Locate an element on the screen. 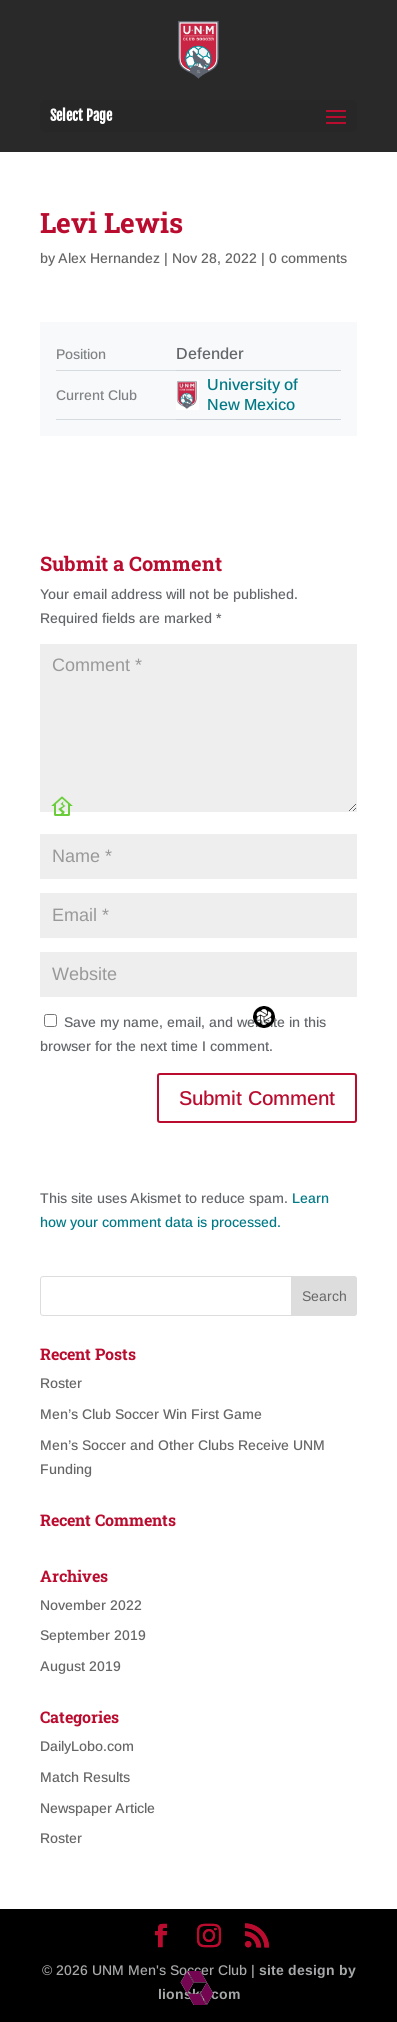  indicates earthquake alert or seismic activity warning is located at coordinates (62, 807).